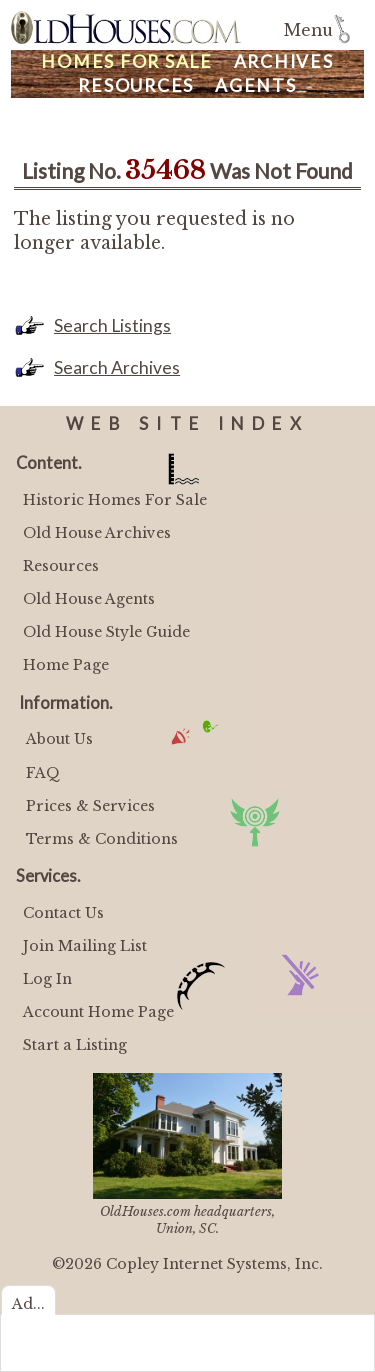 This screenshot has height=1372, width=375. Describe the element at coordinates (210, 726) in the screenshot. I see `indicates eating or mealtime activity` at that location.